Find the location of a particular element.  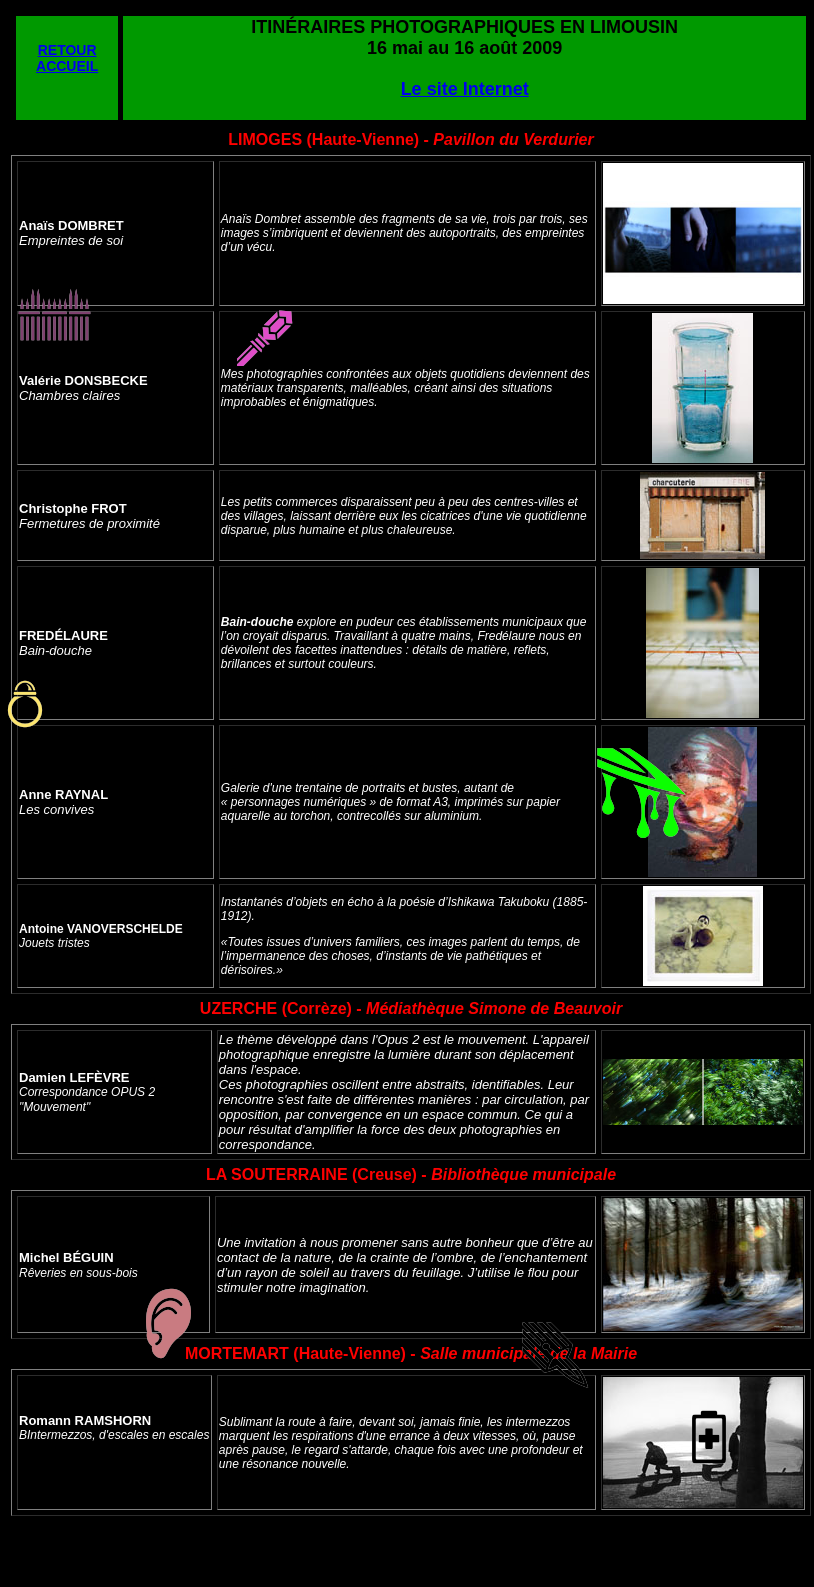

indicates a critical hit or bleeding effect is located at coordinates (641, 792).